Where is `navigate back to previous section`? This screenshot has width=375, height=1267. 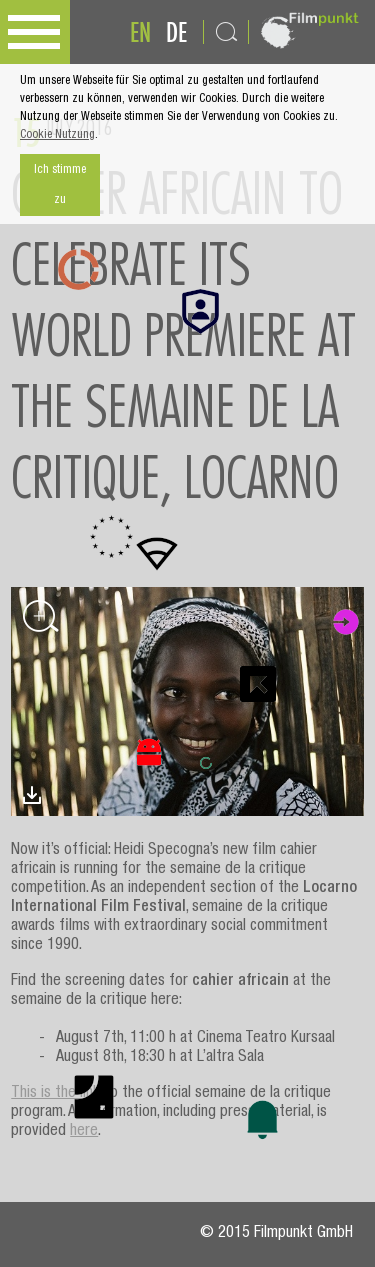
navigate back to previous section is located at coordinates (258, 684).